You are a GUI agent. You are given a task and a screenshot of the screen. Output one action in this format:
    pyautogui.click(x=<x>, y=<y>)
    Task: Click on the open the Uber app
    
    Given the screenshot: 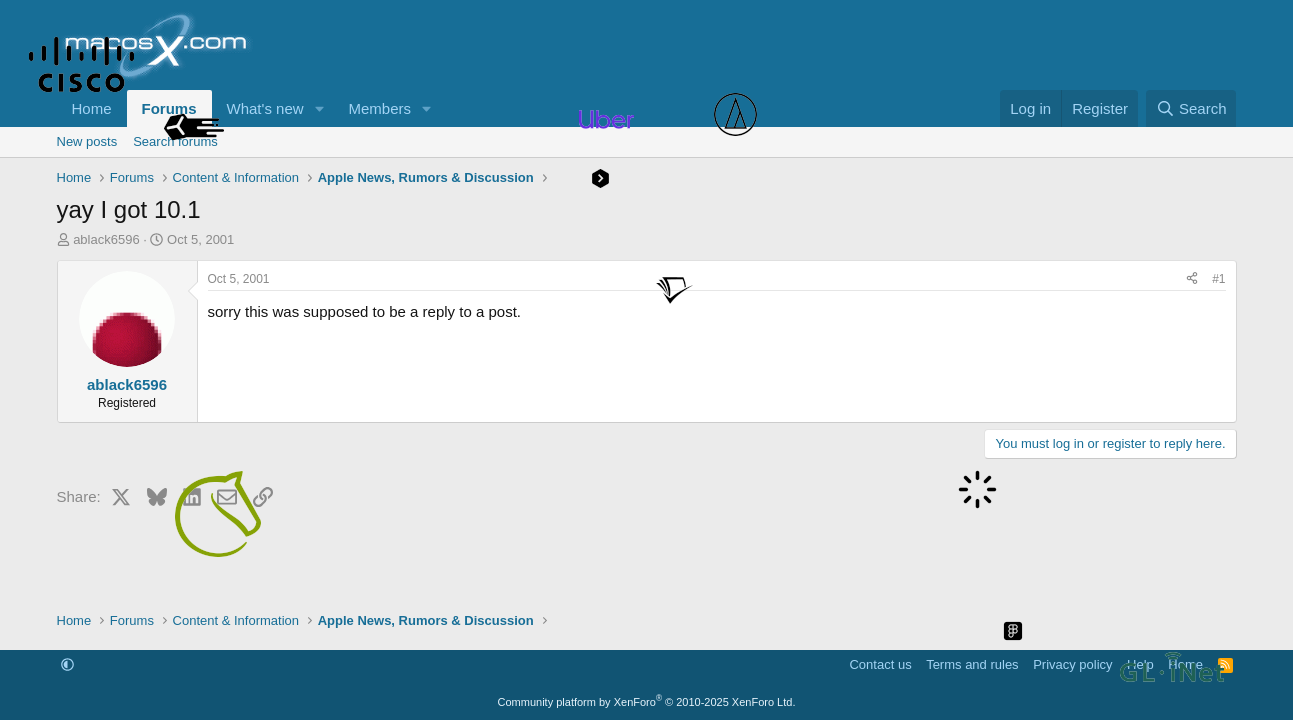 What is the action you would take?
    pyautogui.click(x=606, y=119)
    